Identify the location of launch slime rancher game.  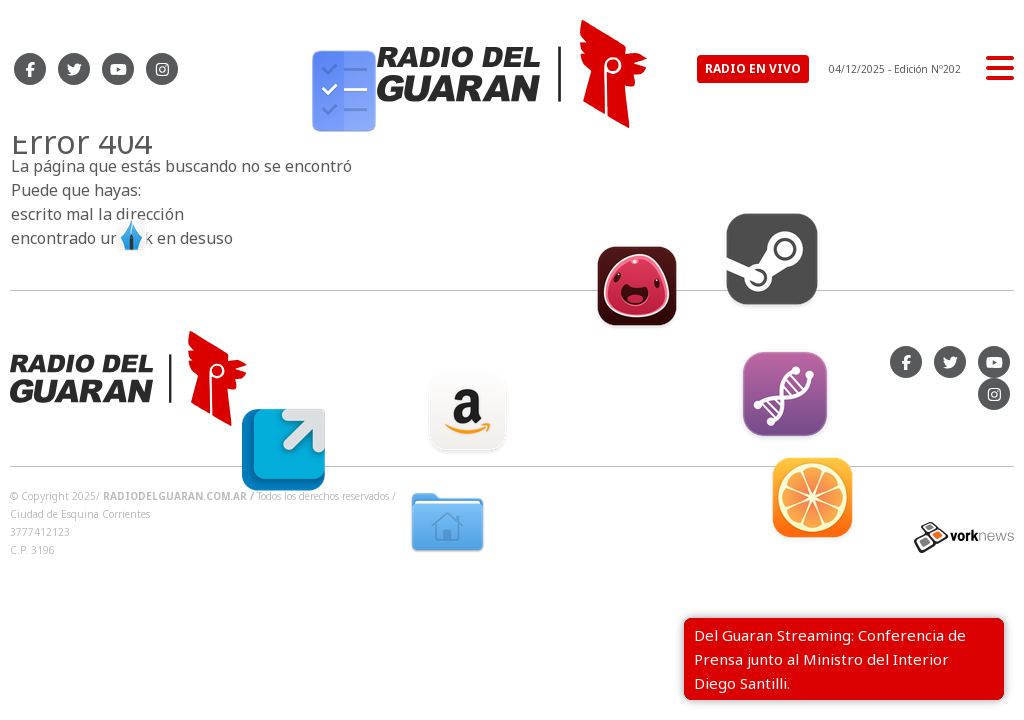
(637, 286).